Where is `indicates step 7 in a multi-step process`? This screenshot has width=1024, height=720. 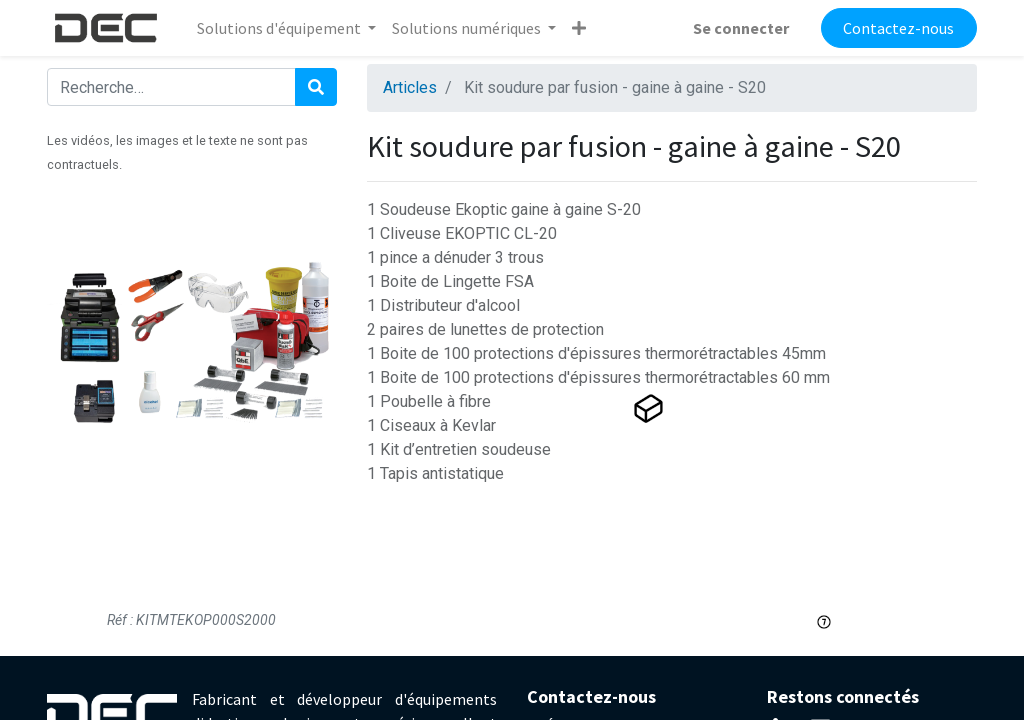 indicates step 7 in a multi-step process is located at coordinates (824, 622).